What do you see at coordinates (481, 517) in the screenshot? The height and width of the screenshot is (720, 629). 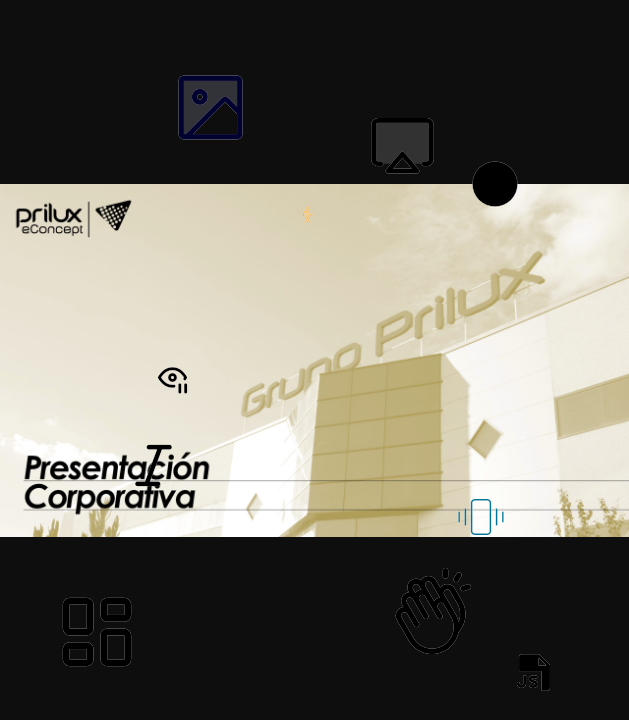 I see `toggle vibration mode on your device` at bounding box center [481, 517].